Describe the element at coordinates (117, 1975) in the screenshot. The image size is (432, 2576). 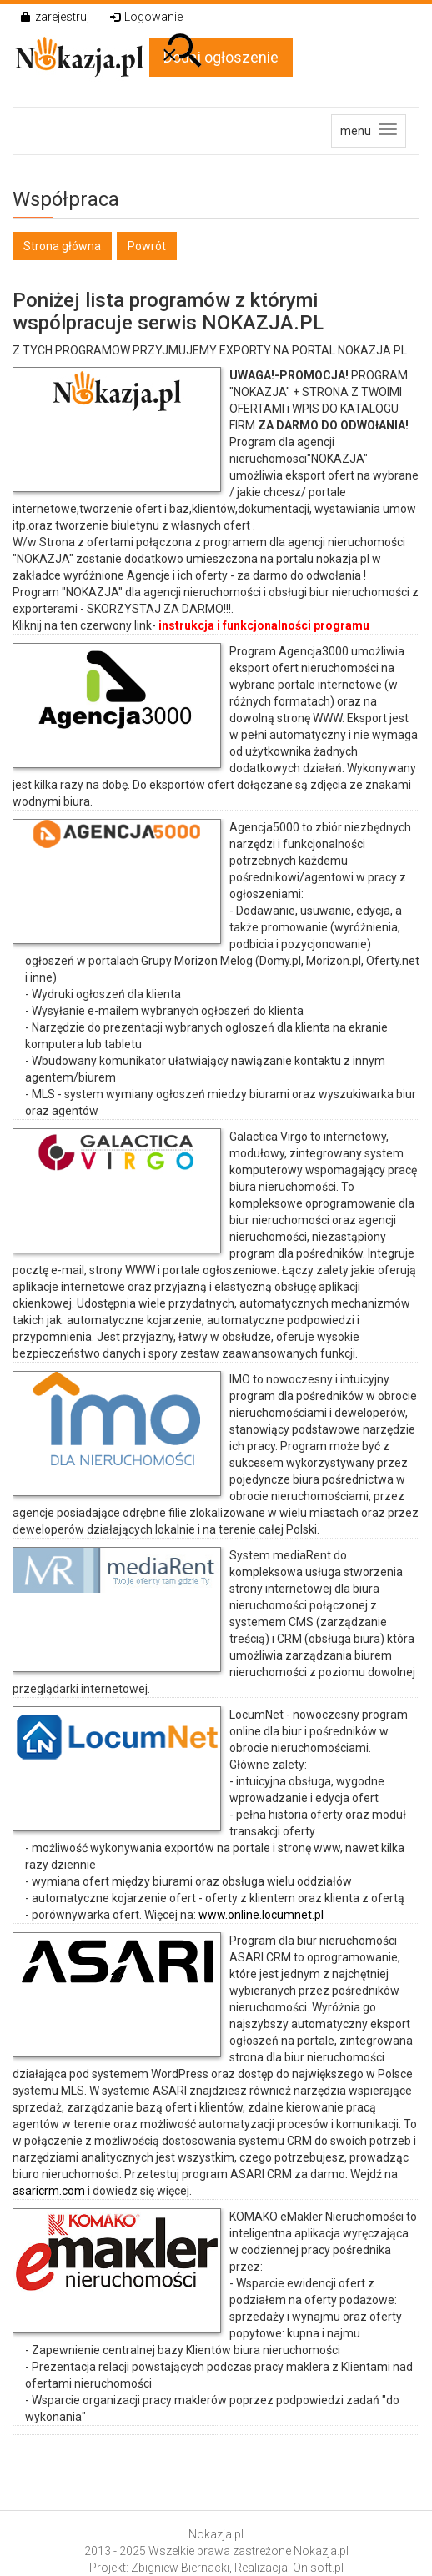
I see `toggle history tracking off` at that location.